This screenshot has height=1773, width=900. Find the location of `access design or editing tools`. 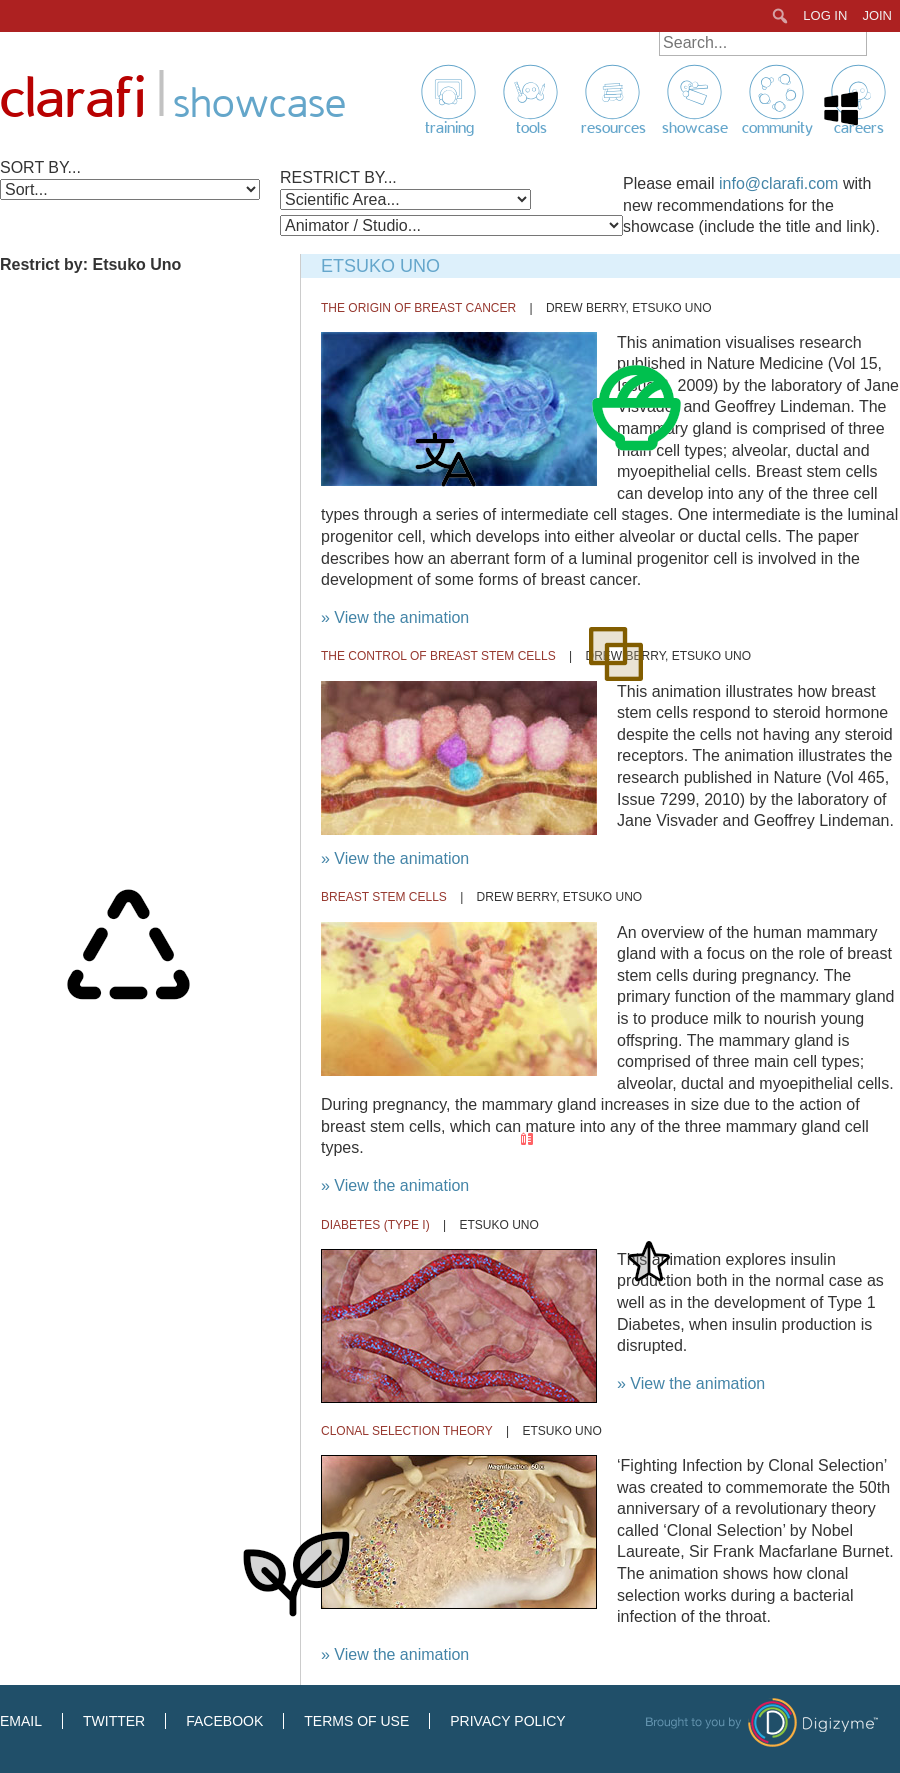

access design or editing tools is located at coordinates (527, 1139).